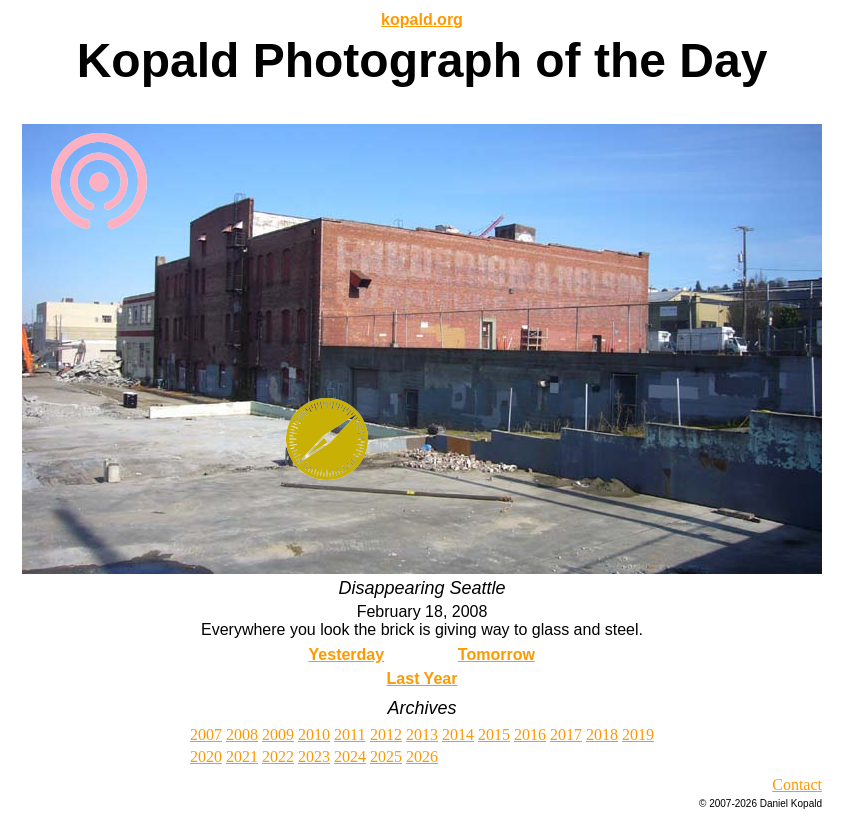  What do you see at coordinates (99, 181) in the screenshot?
I see `tqdm python progress bar library logo` at bounding box center [99, 181].